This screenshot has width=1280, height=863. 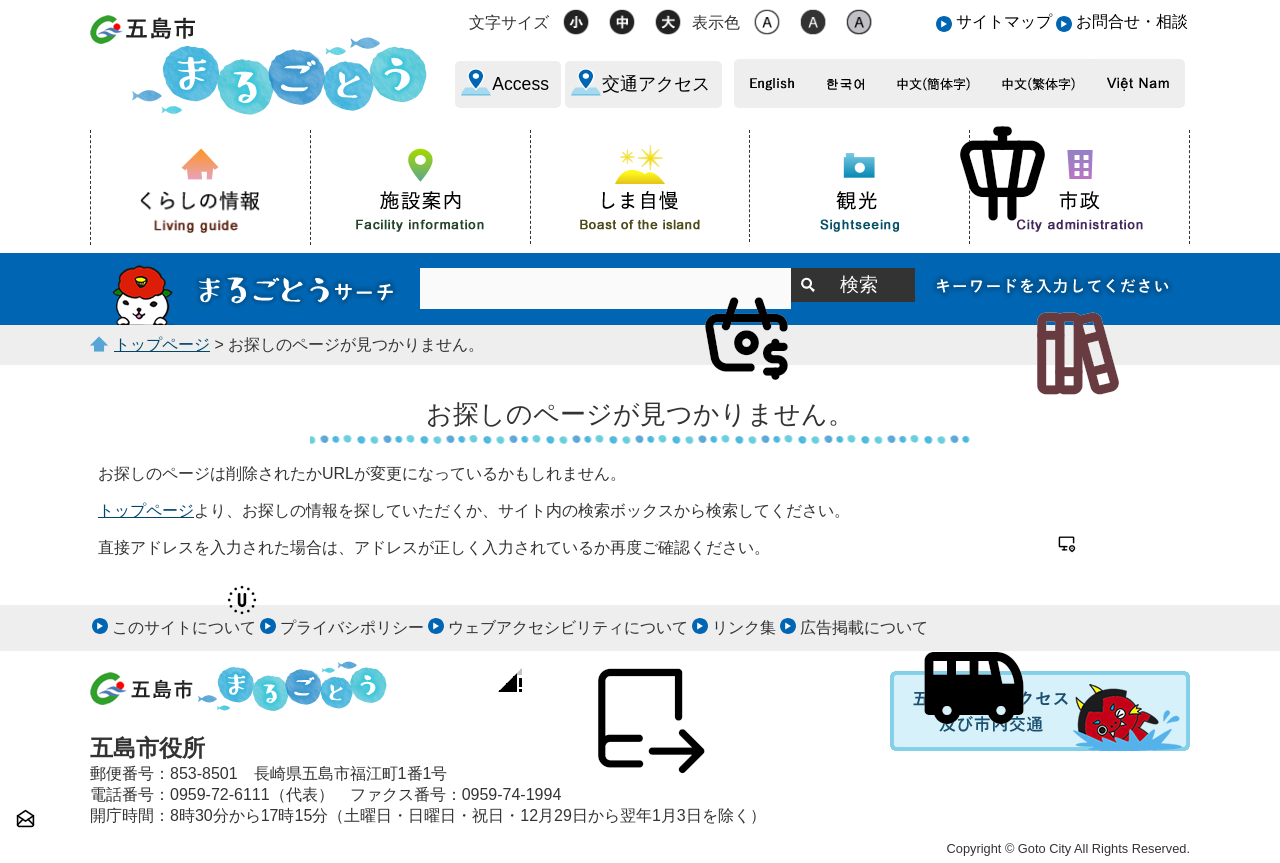 What do you see at coordinates (1073, 353) in the screenshot?
I see `access your library or book collection` at bounding box center [1073, 353].